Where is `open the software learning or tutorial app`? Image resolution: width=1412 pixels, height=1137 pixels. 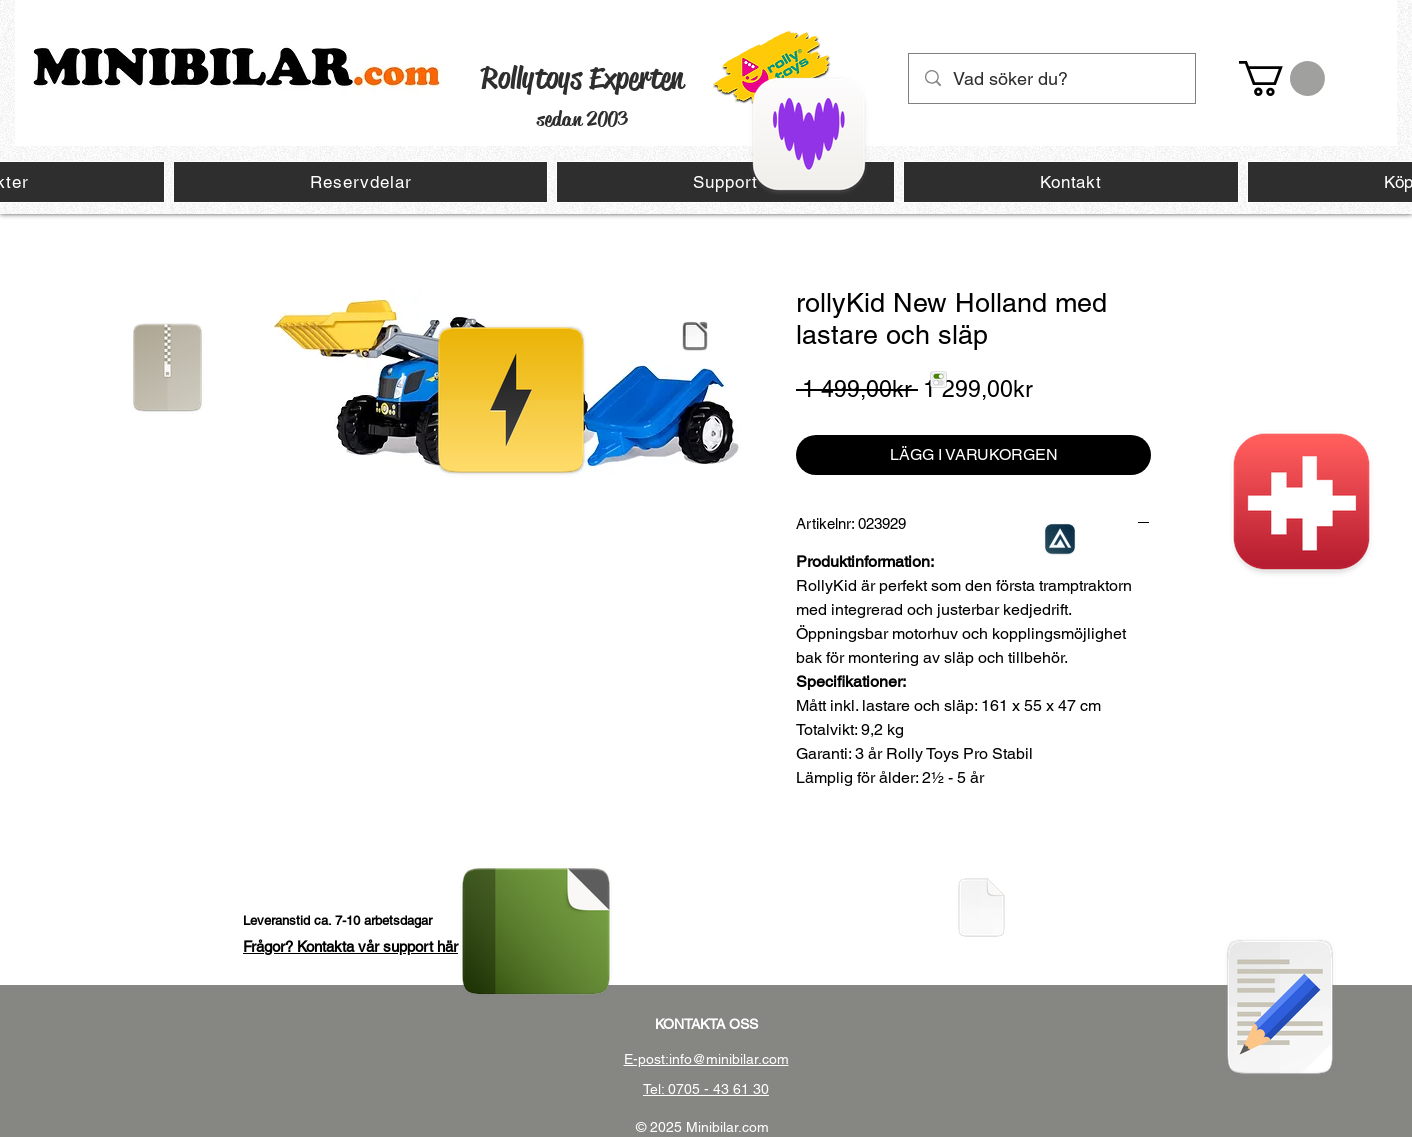 open the software learning or tutorial app is located at coordinates (1280, 1007).